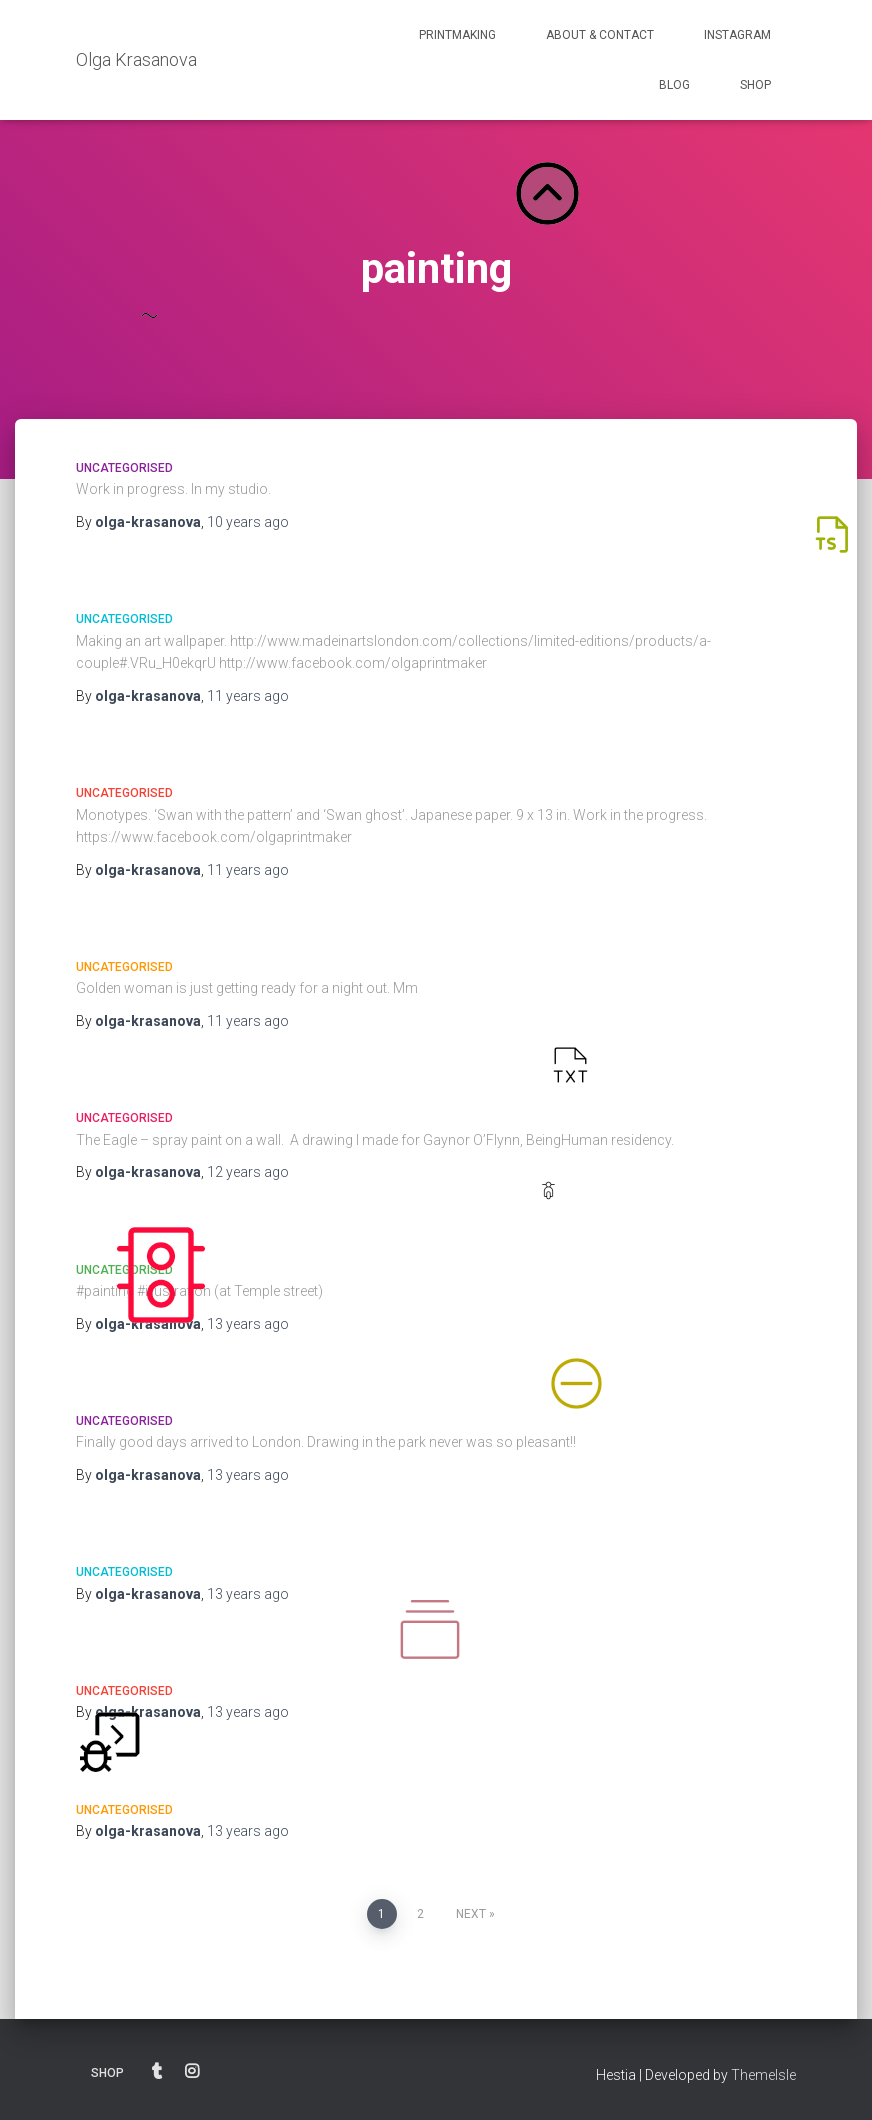 This screenshot has height=2120, width=872. What do you see at coordinates (161, 1275) in the screenshot?
I see `traffic or transportation settings` at bounding box center [161, 1275].